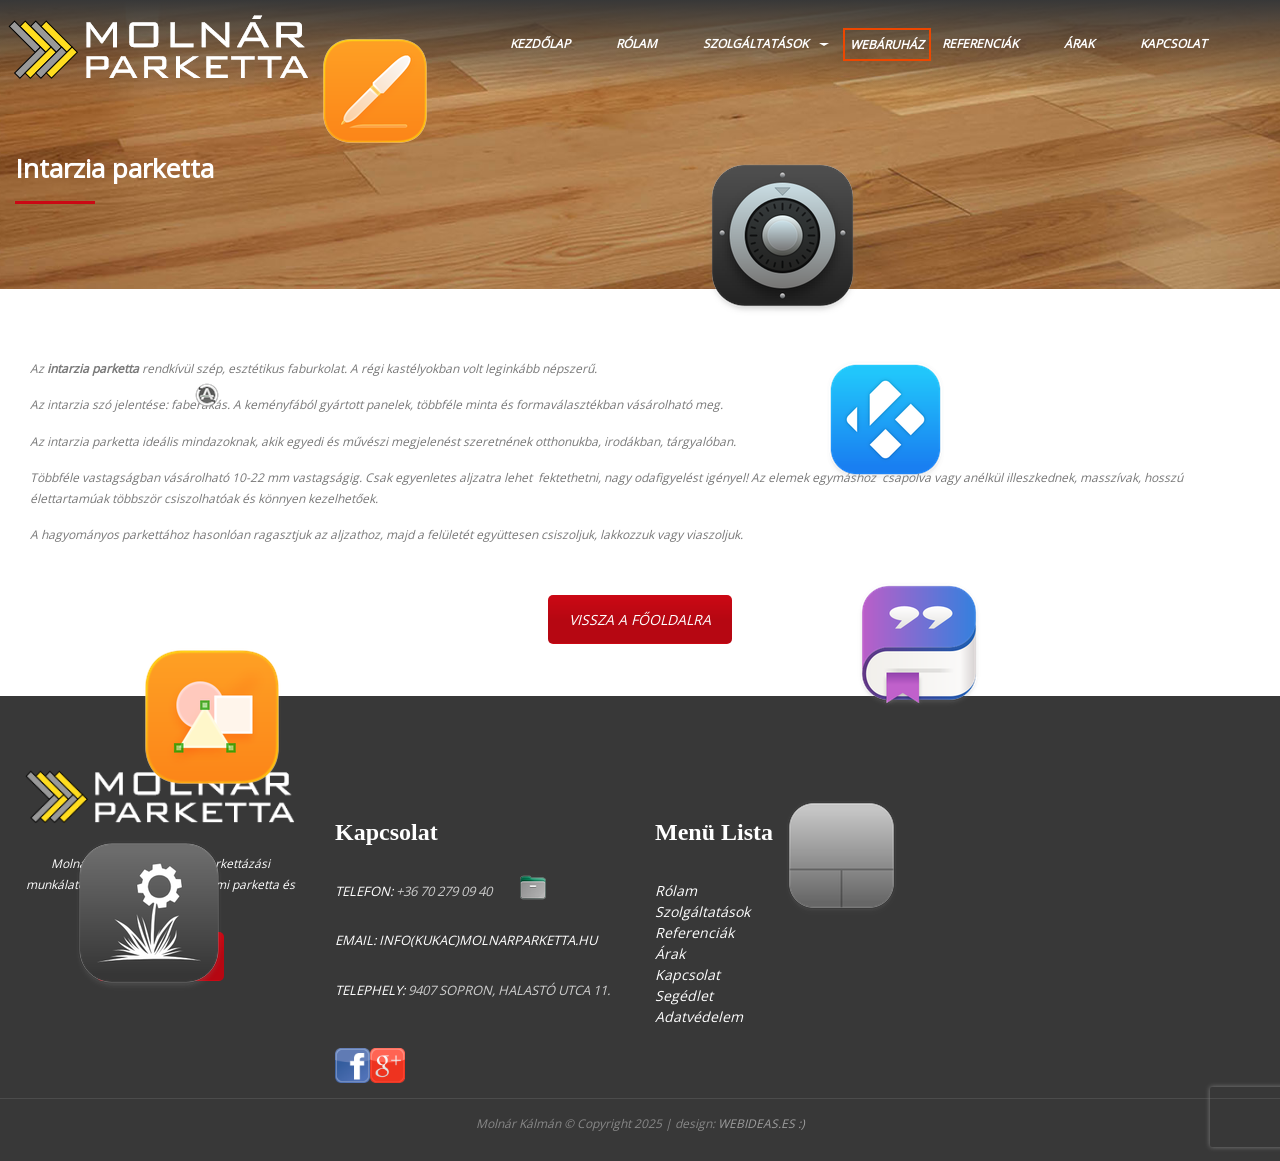 This screenshot has width=1280, height=1161. Describe the element at coordinates (212, 717) in the screenshot. I see `open LibreOffice Draw application` at that location.